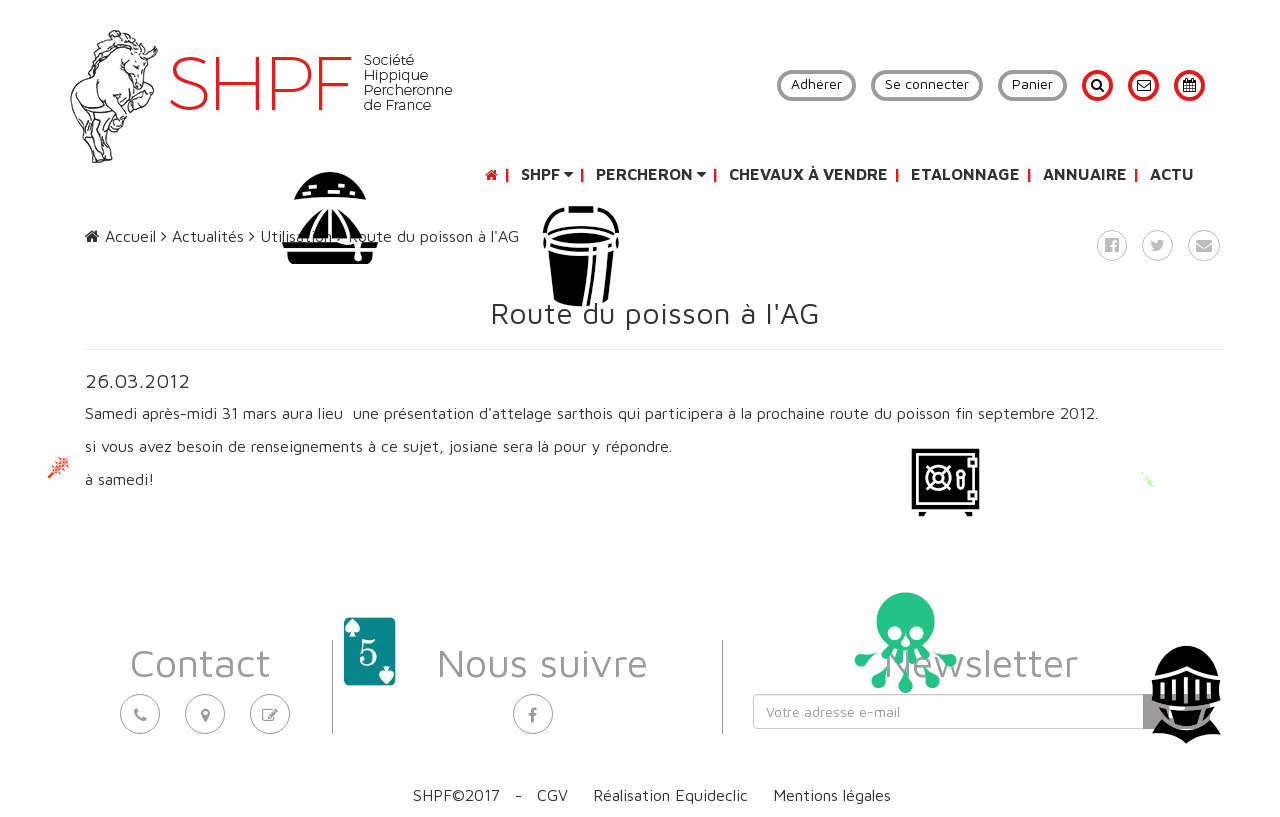  Describe the element at coordinates (330, 218) in the screenshot. I see `access kitchen or cooking tools` at that location.